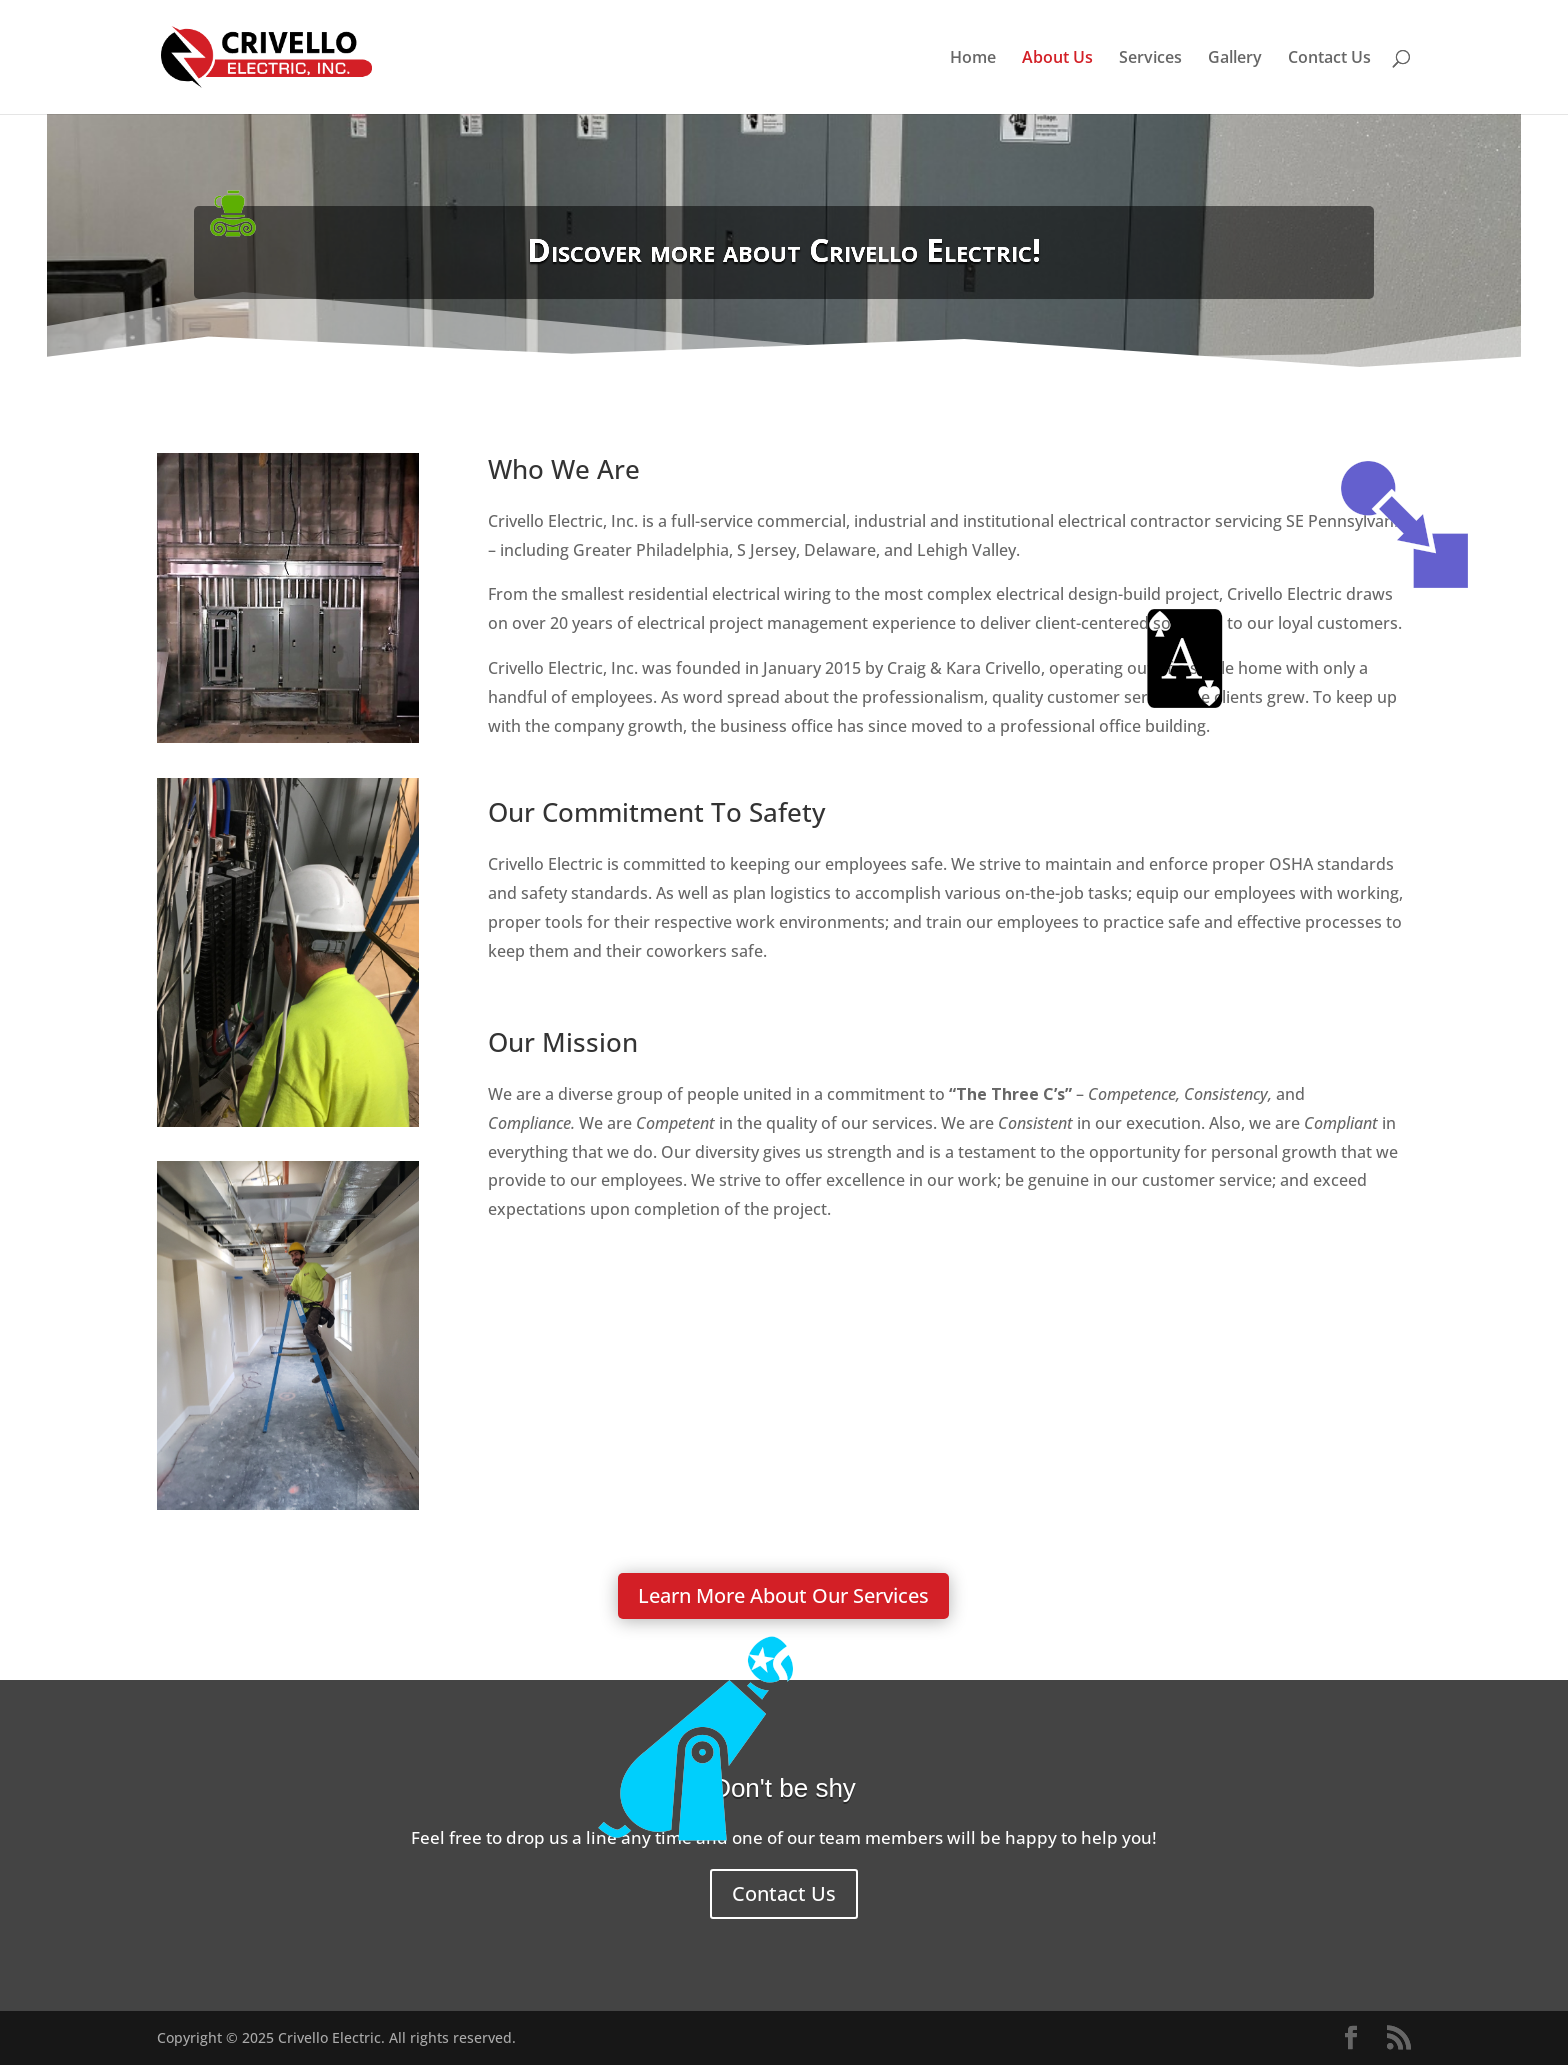  Describe the element at coordinates (1184, 658) in the screenshot. I see `access card games or solitaire` at that location.